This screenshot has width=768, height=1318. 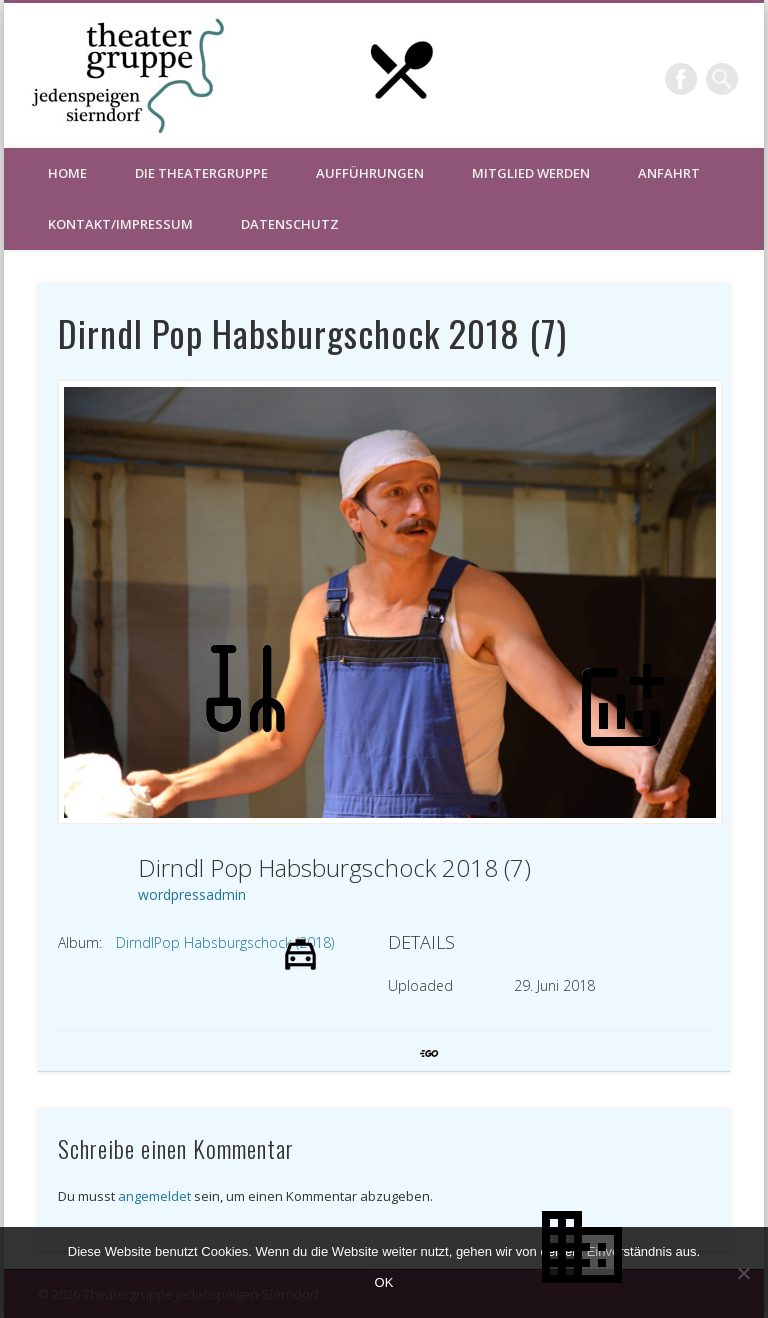 What do you see at coordinates (582, 1247) in the screenshot?
I see `view business contact information` at bounding box center [582, 1247].